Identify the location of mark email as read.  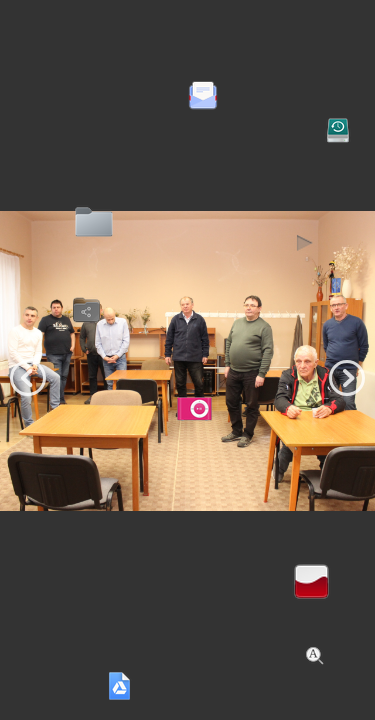
(203, 96).